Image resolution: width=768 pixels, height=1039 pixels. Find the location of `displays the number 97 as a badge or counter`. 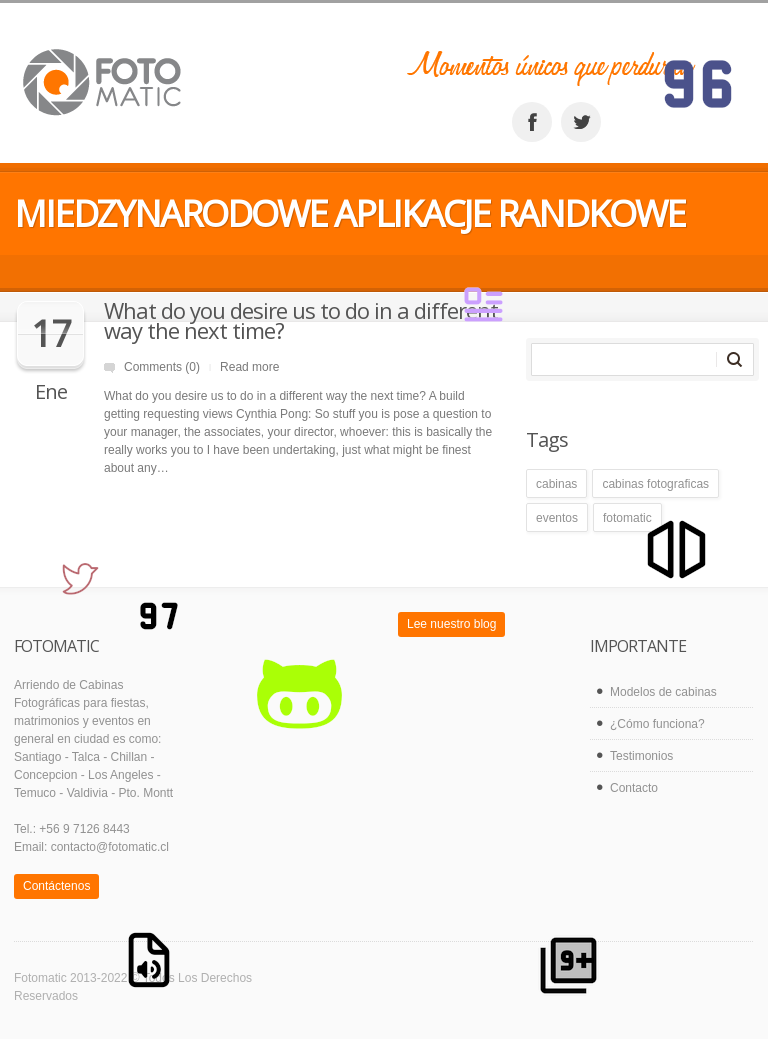

displays the number 97 as a badge or counter is located at coordinates (159, 616).